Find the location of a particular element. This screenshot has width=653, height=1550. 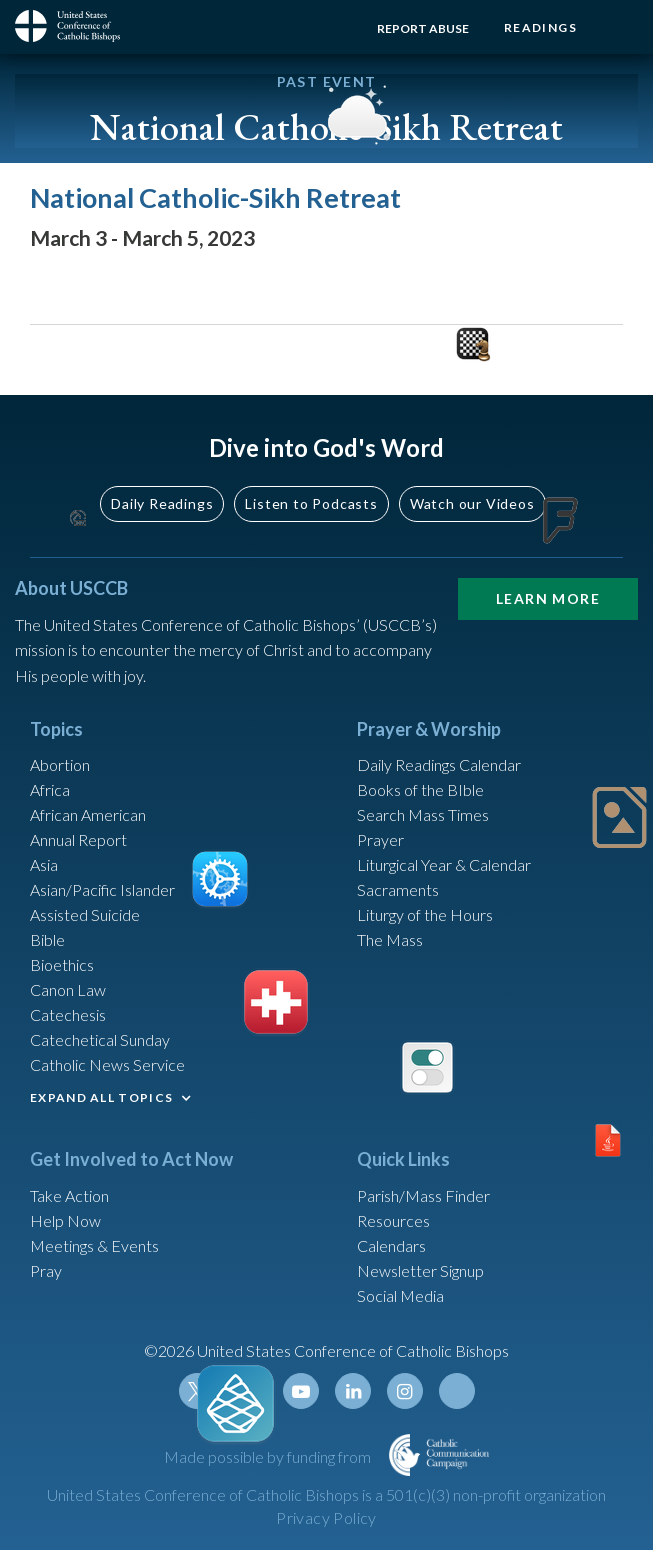

open Microsoft Edge Dev browser is located at coordinates (78, 518).